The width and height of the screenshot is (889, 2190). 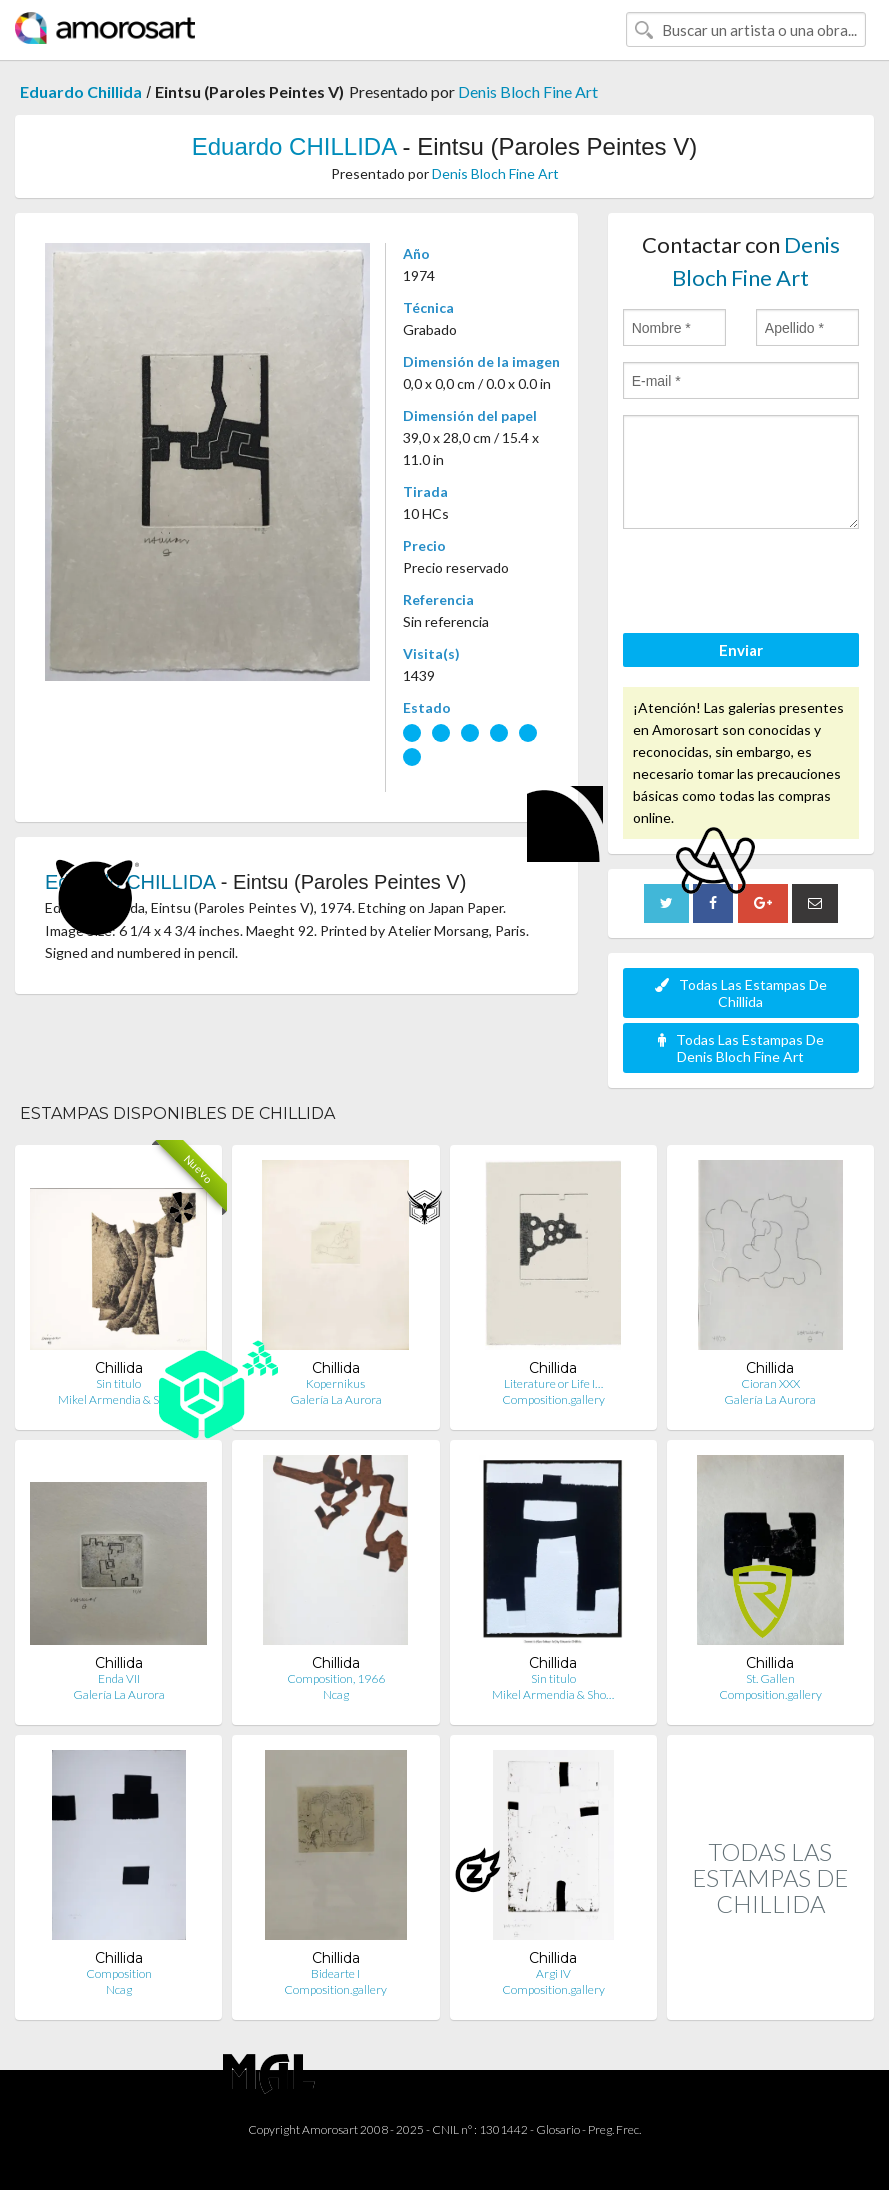 What do you see at coordinates (565, 824) in the screenshot?
I see `open zerodha trading app` at bounding box center [565, 824].